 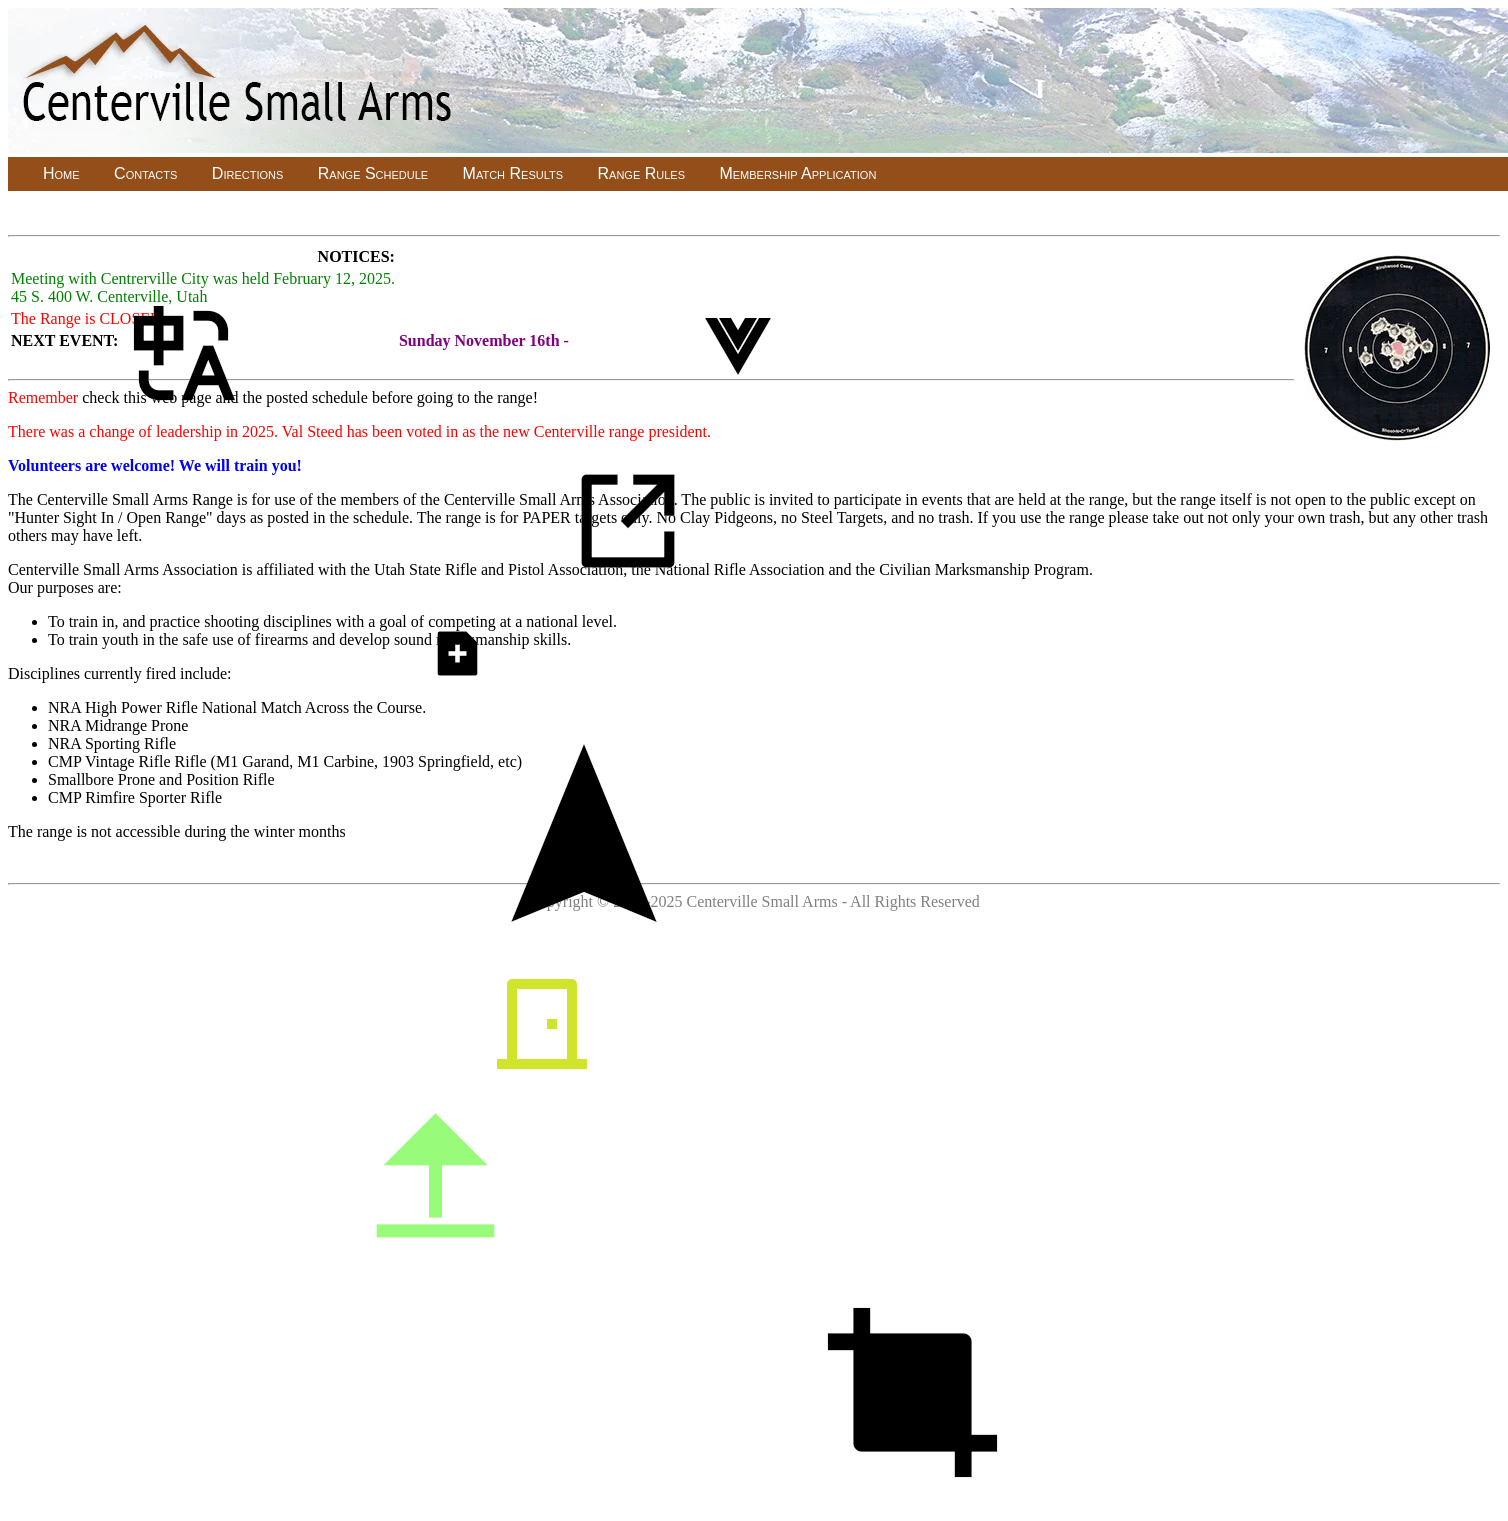 What do you see at coordinates (183, 355) in the screenshot?
I see `translate text to another language` at bounding box center [183, 355].